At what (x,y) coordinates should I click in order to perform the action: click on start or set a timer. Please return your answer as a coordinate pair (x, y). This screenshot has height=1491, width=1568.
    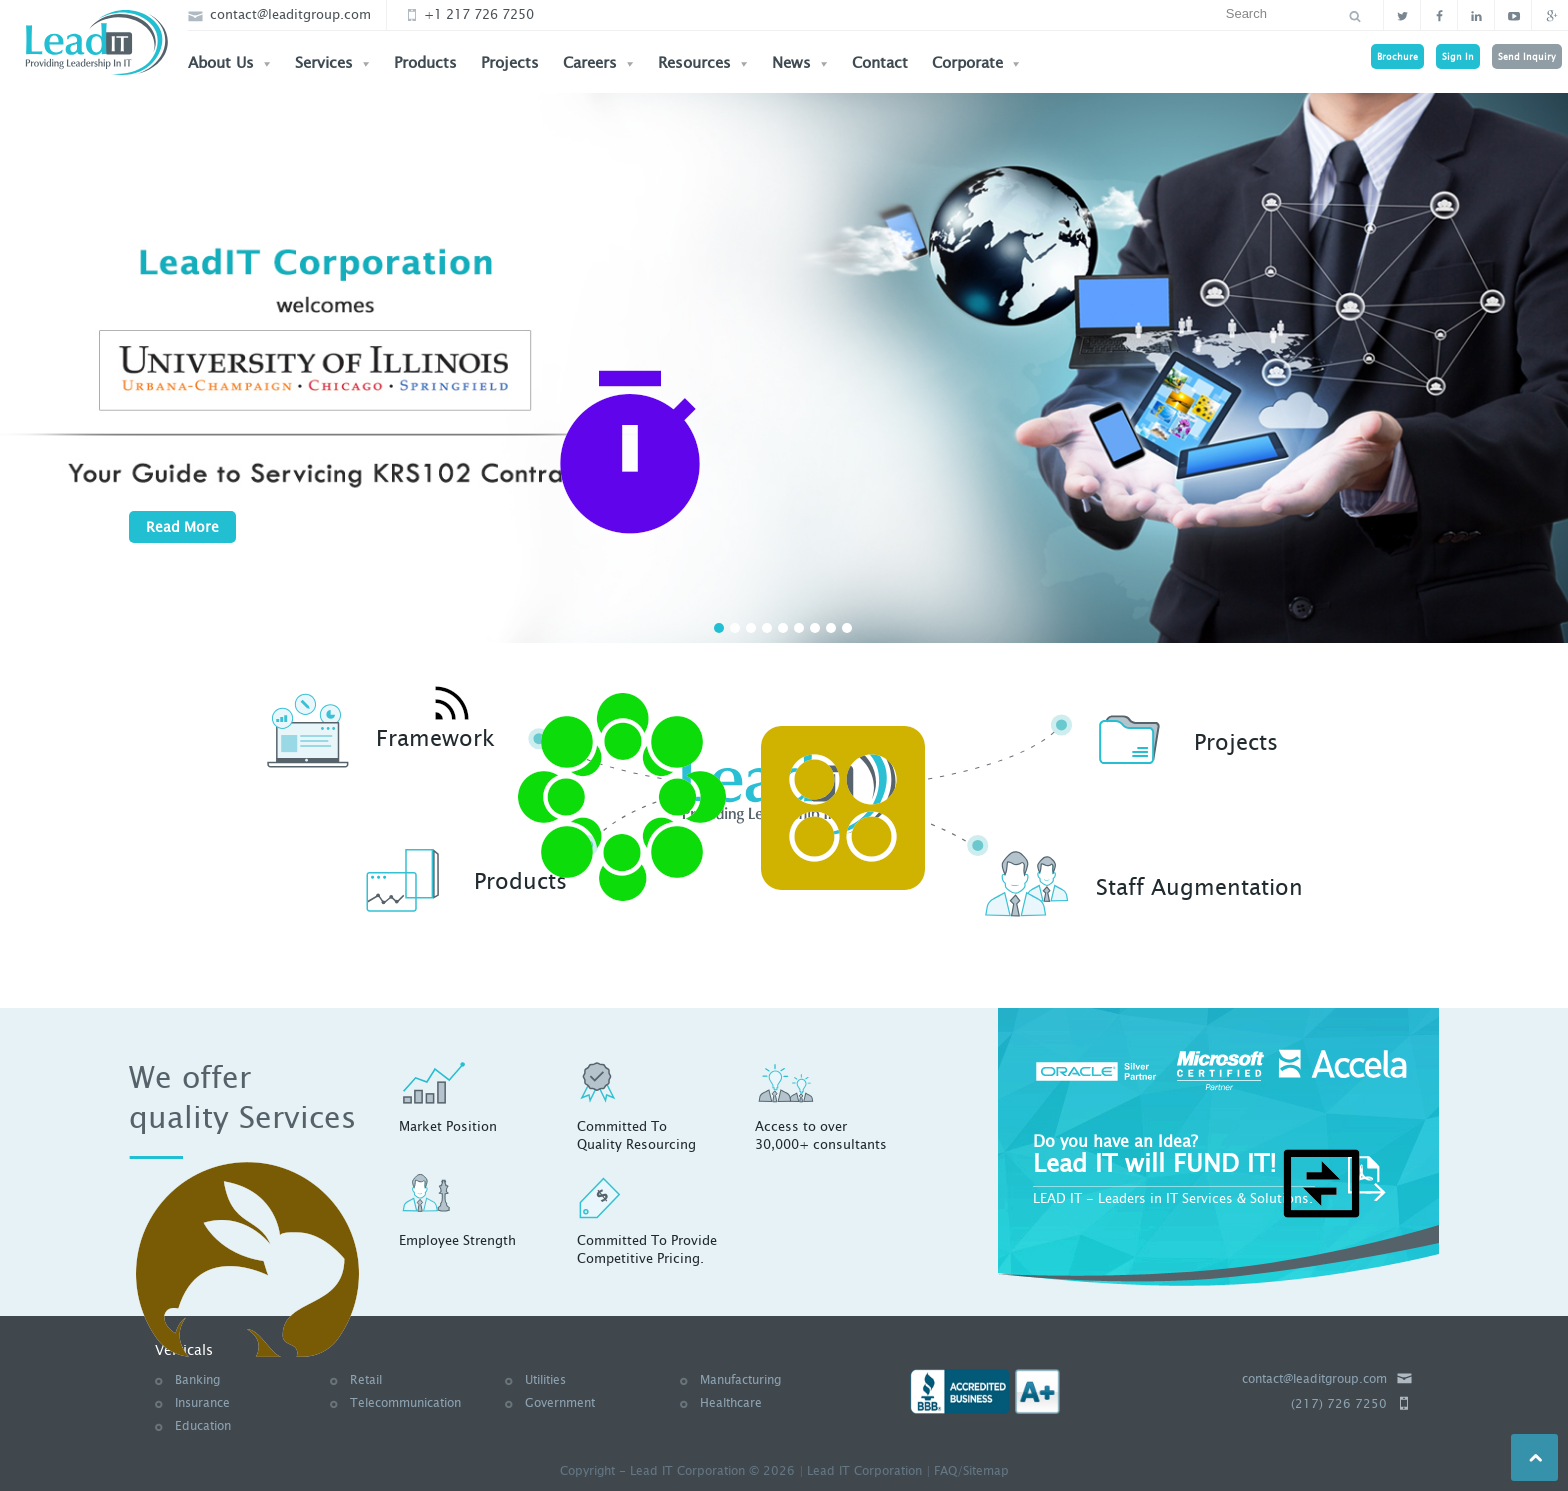
    Looking at the image, I should click on (630, 456).